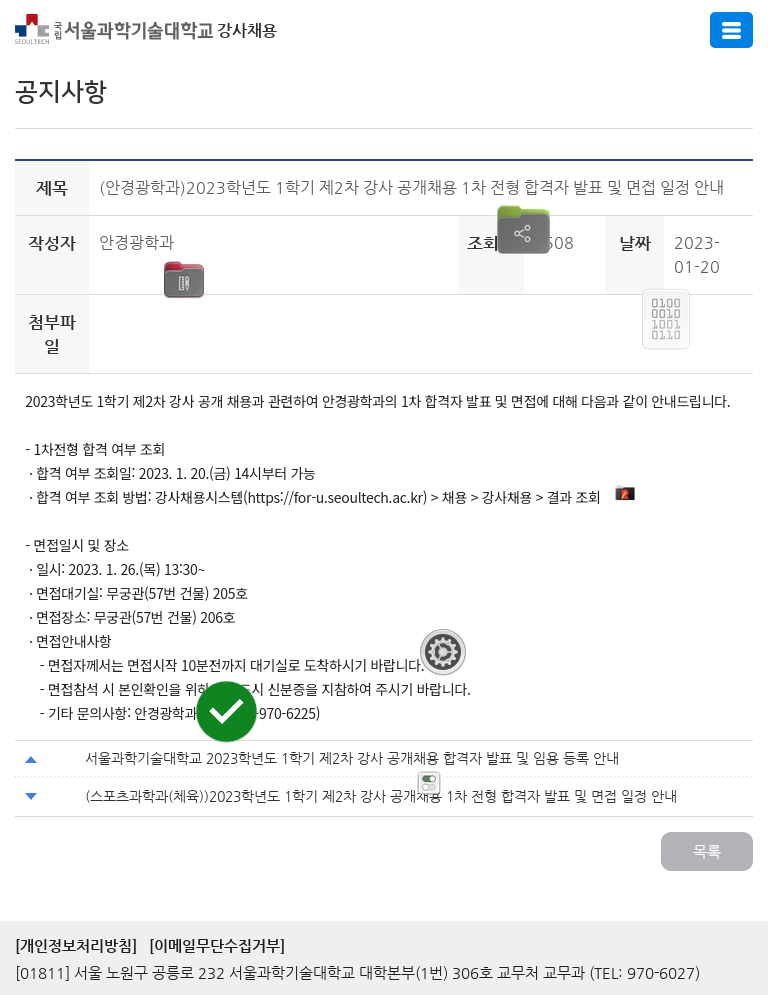  What do you see at coordinates (226, 711) in the screenshot?
I see `indicates a selected or checked item` at bounding box center [226, 711].